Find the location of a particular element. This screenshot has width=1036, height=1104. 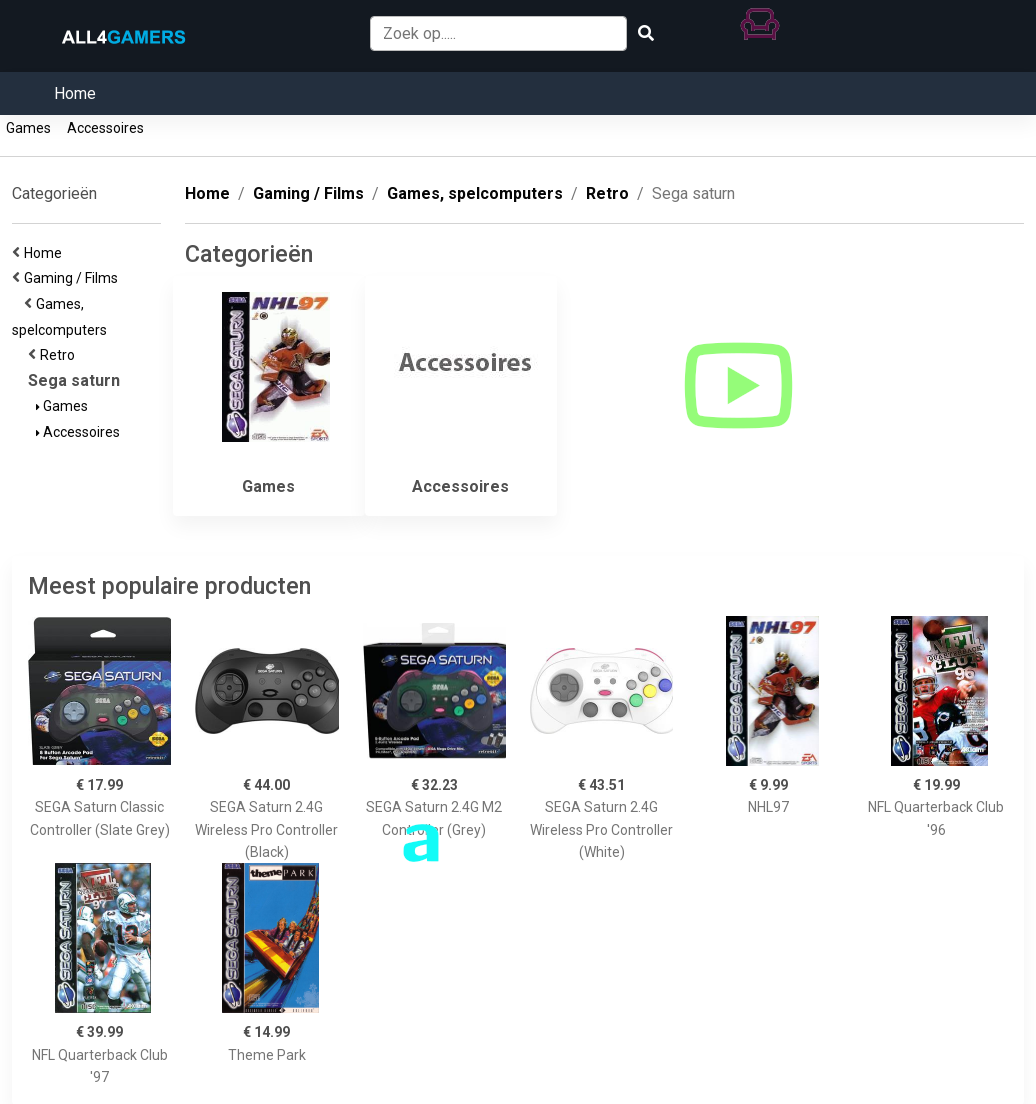

browse furniture or home decor items is located at coordinates (760, 24).